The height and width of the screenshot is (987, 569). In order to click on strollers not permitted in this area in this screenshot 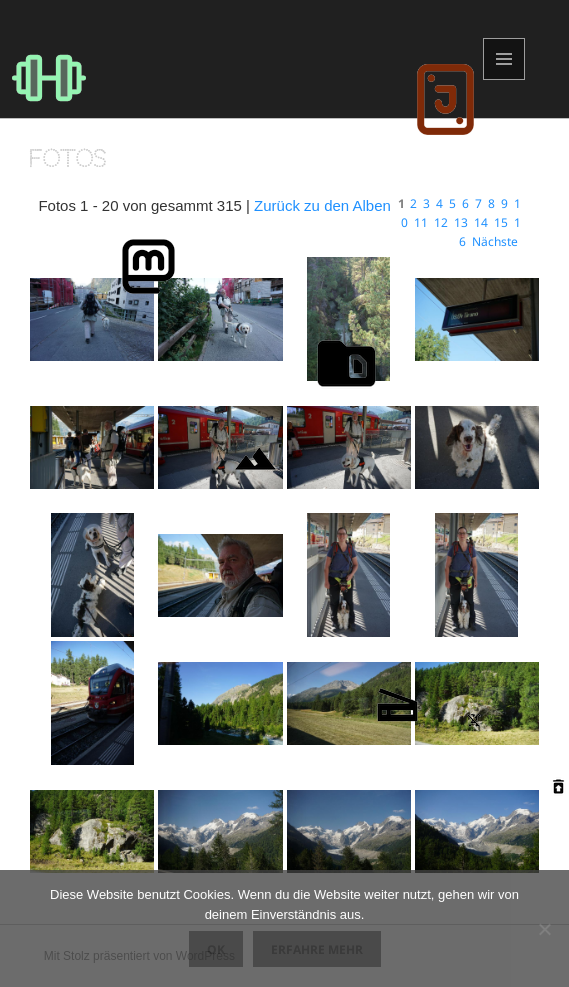, I will do `click(474, 720)`.